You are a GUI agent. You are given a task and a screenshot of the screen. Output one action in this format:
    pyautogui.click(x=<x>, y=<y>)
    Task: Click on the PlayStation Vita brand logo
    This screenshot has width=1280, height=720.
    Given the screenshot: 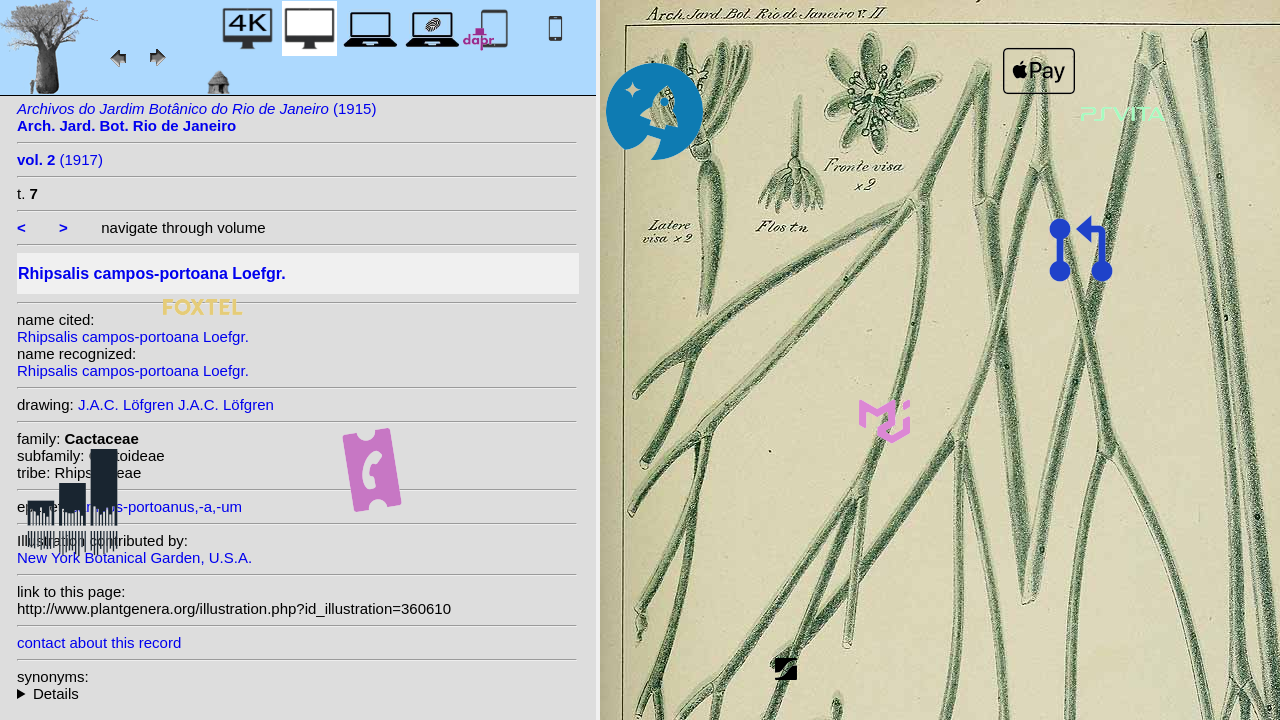 What is the action you would take?
    pyautogui.click(x=1123, y=114)
    